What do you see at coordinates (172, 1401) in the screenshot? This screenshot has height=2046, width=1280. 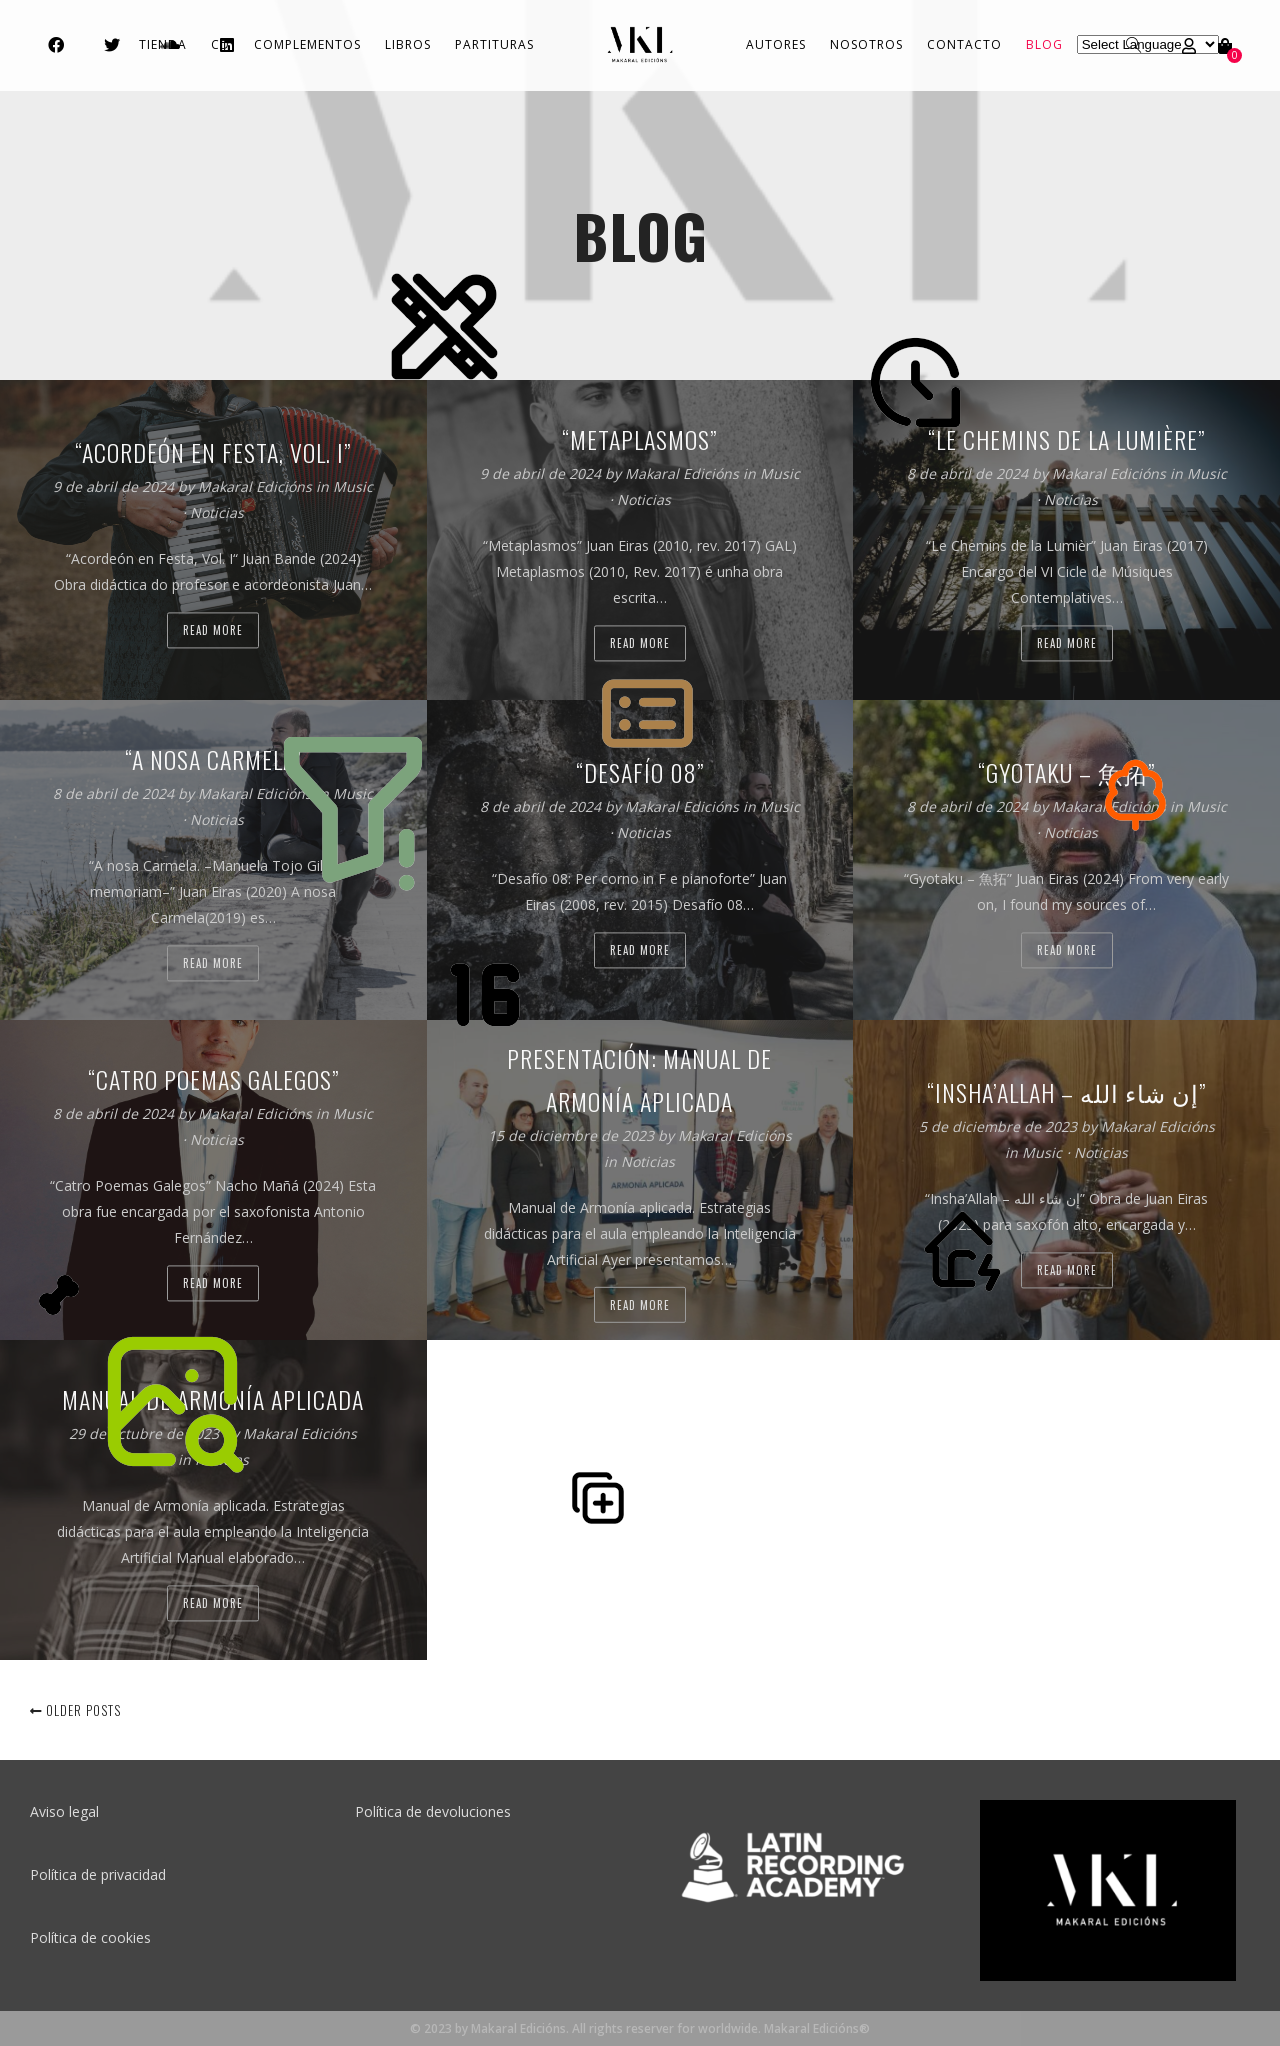 I see `search through your photo library` at bounding box center [172, 1401].